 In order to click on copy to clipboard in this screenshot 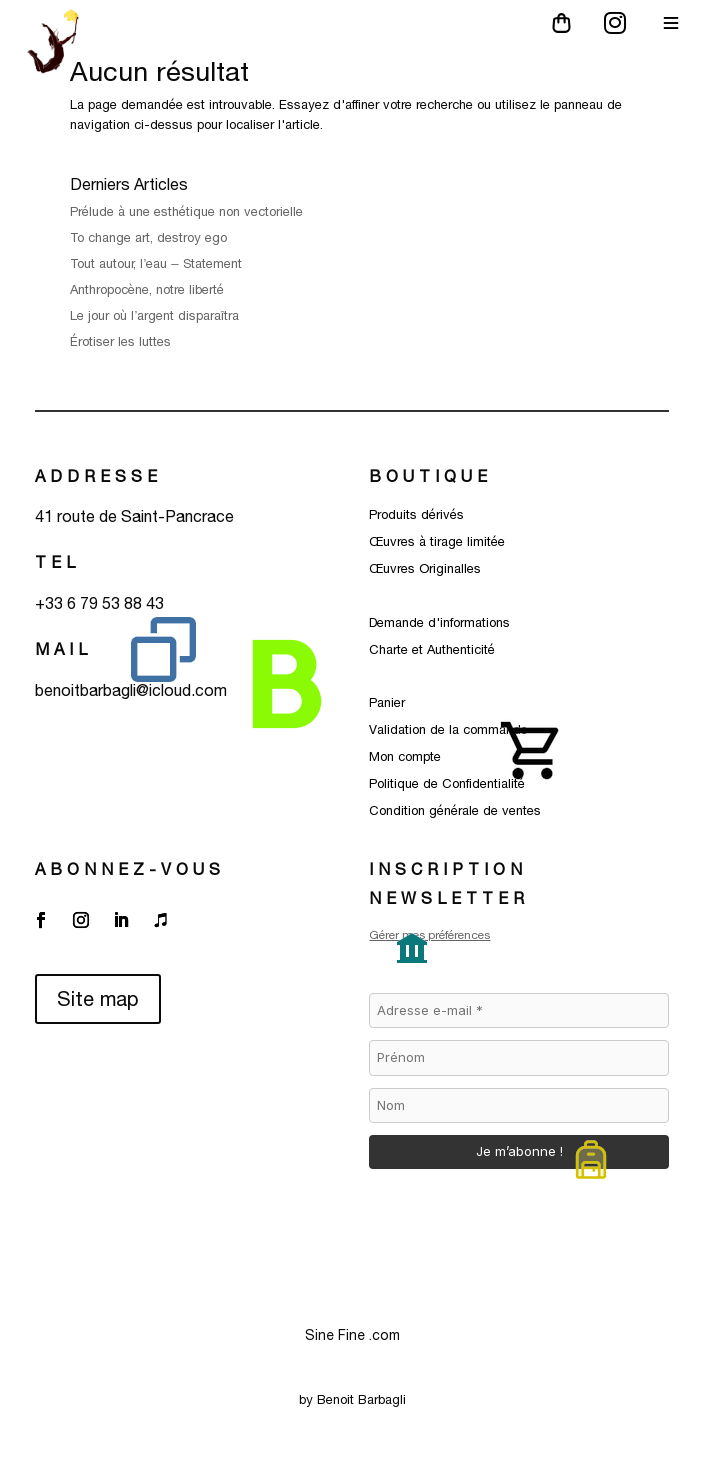, I will do `click(163, 649)`.